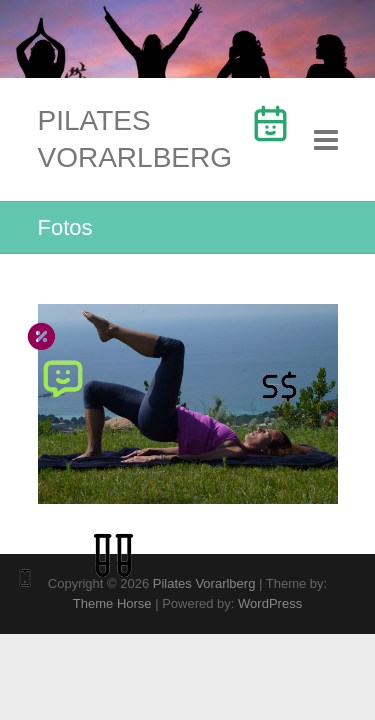 The image size is (375, 720). What do you see at coordinates (270, 123) in the screenshot?
I see `view upcoming fun events or celebrations` at bounding box center [270, 123].